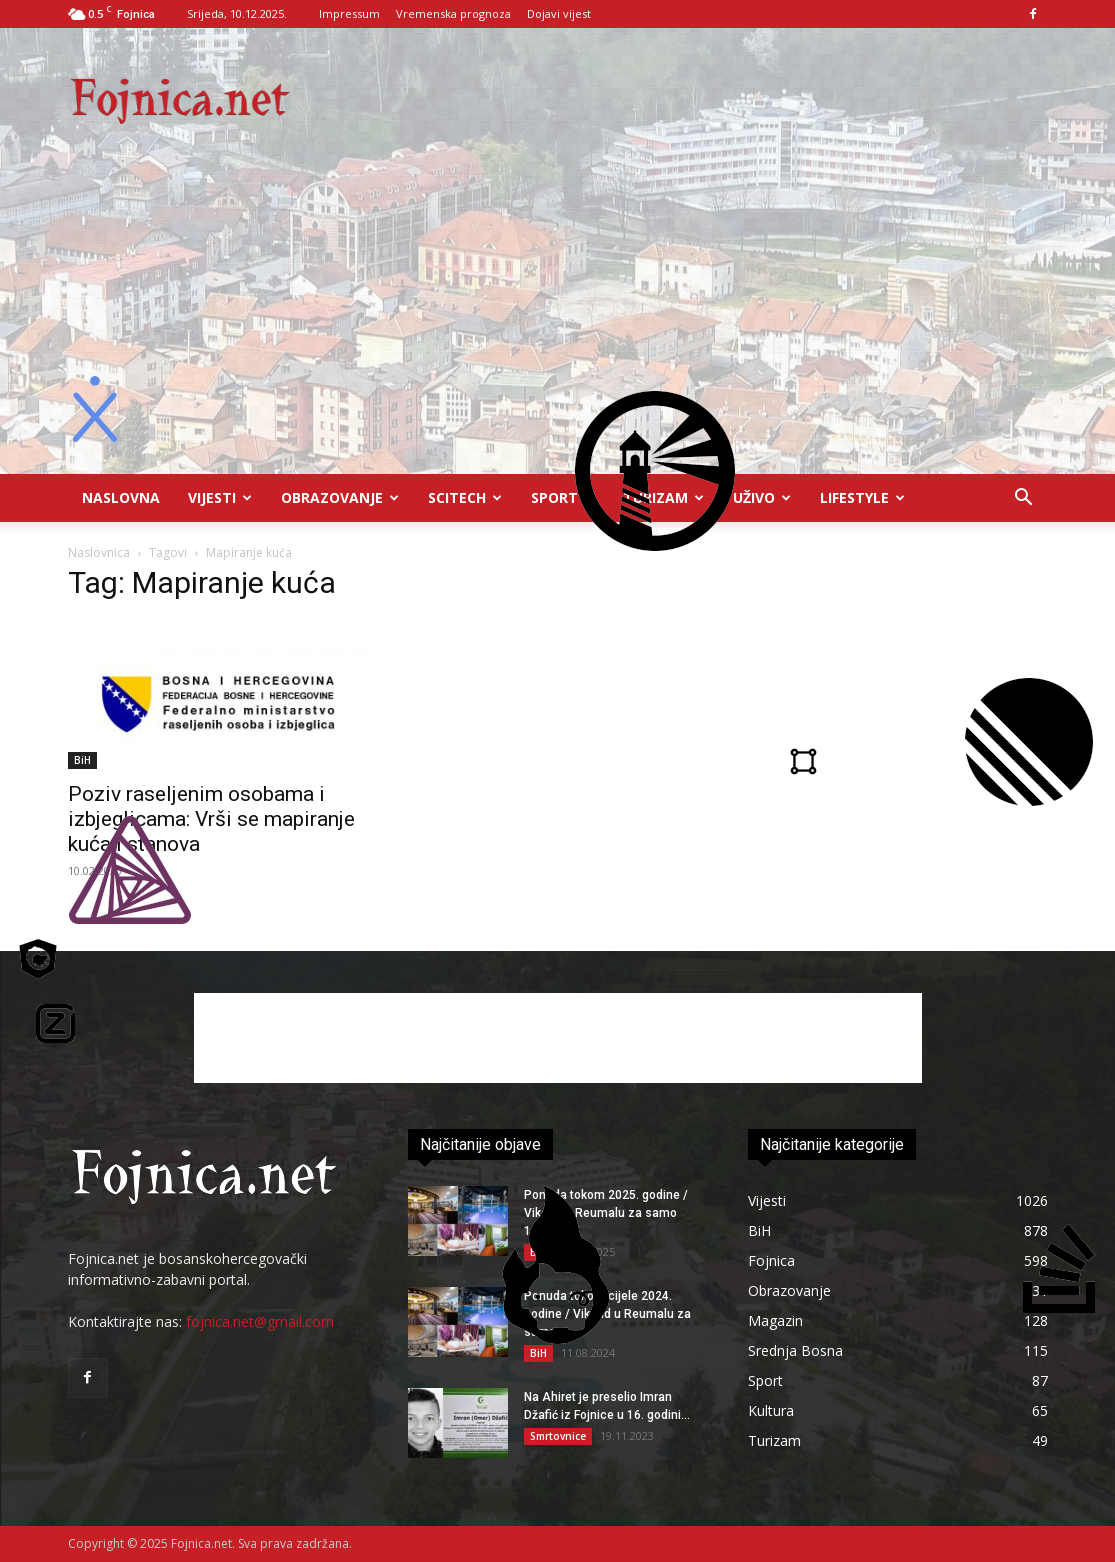 This screenshot has height=1562, width=1115. What do you see at coordinates (556, 1265) in the screenshot?
I see `open Firefly III personal finance manager` at bounding box center [556, 1265].